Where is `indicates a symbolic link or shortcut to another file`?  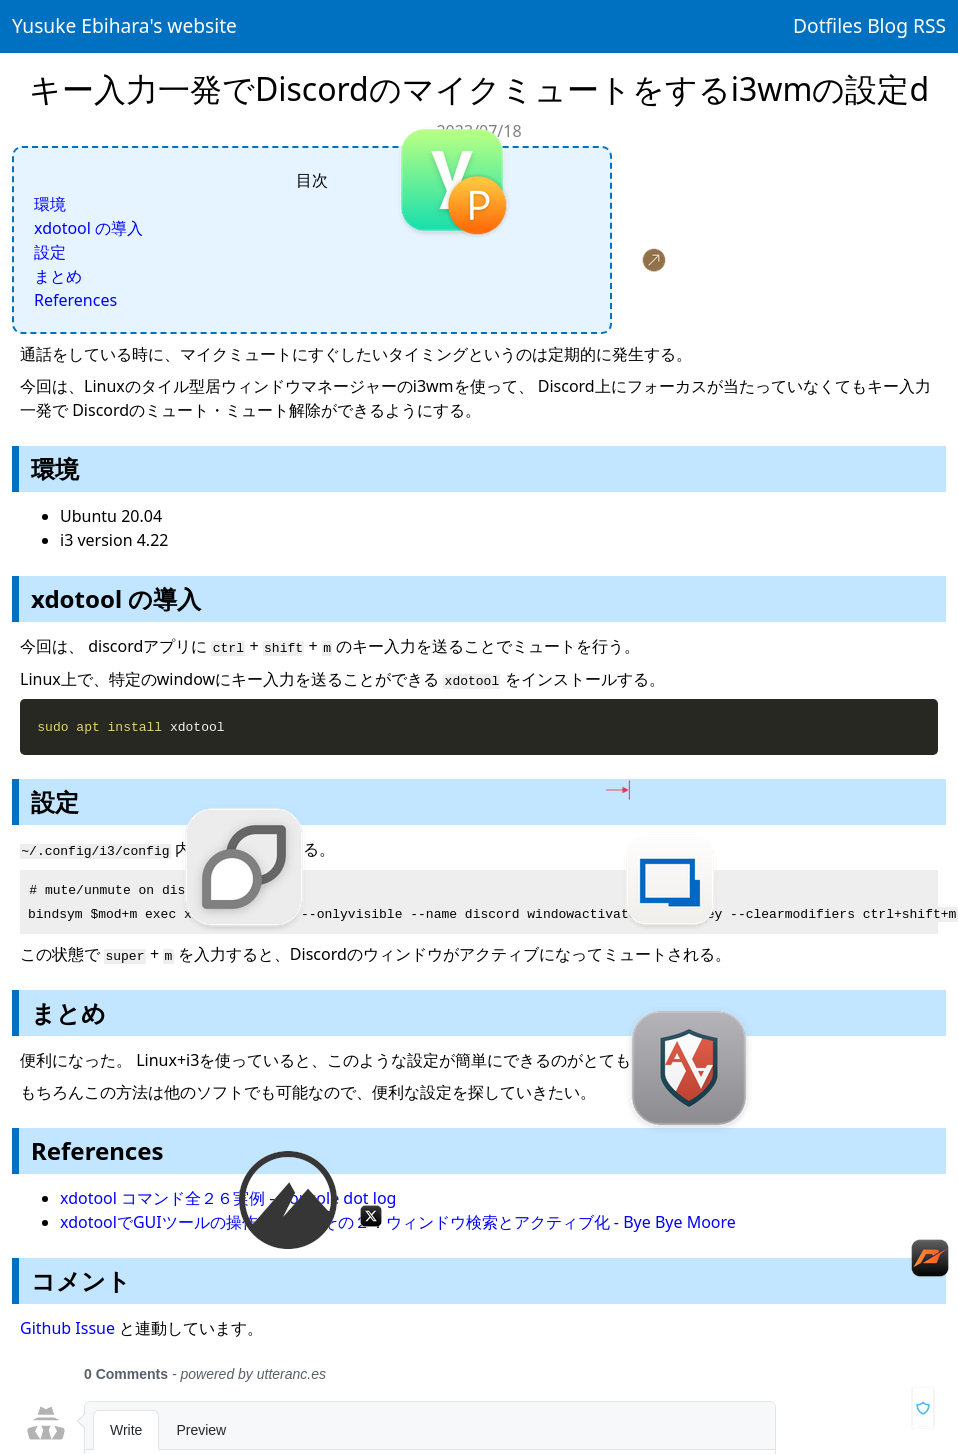
indicates a symbolic link or shortcut to another file is located at coordinates (654, 260).